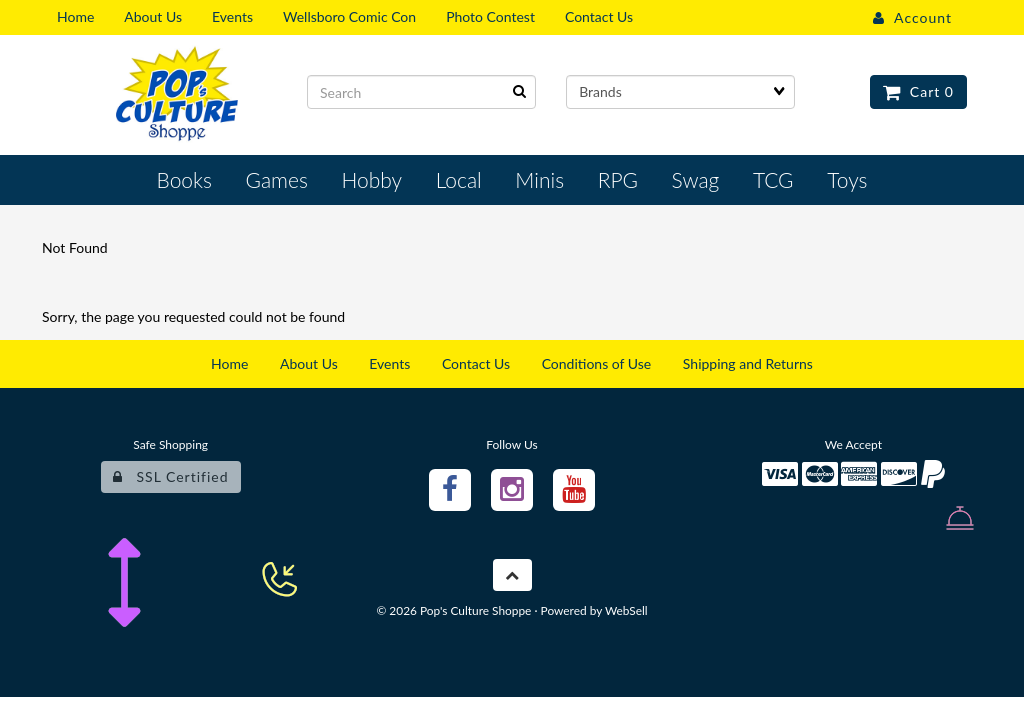 The height and width of the screenshot is (720, 1024). What do you see at coordinates (960, 519) in the screenshot?
I see `request service or assistance` at bounding box center [960, 519].